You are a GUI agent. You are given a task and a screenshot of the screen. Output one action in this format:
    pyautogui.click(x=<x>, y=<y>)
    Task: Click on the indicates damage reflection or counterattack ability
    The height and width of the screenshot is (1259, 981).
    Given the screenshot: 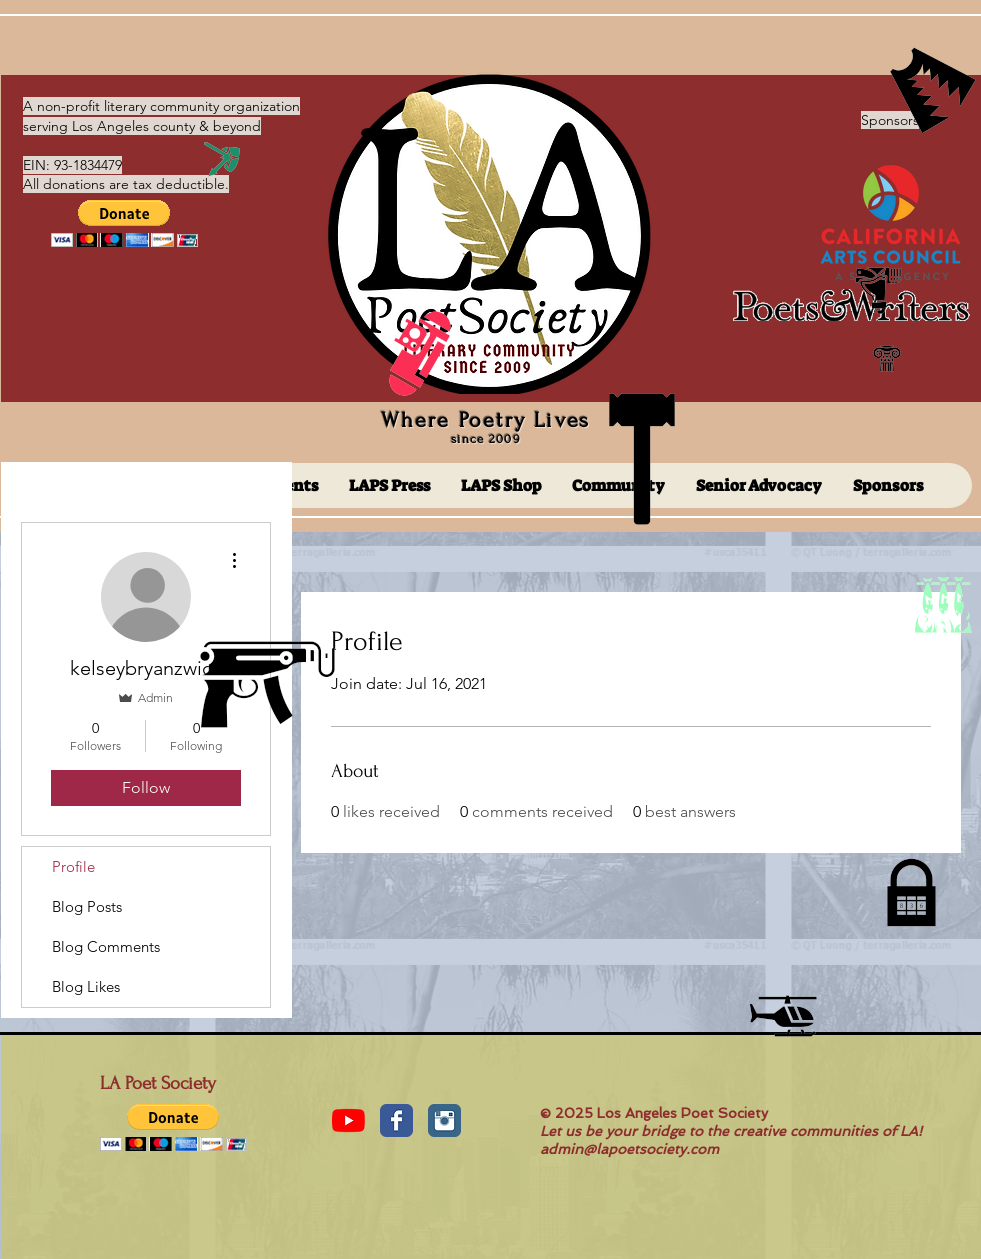 What is the action you would take?
    pyautogui.click(x=222, y=160)
    